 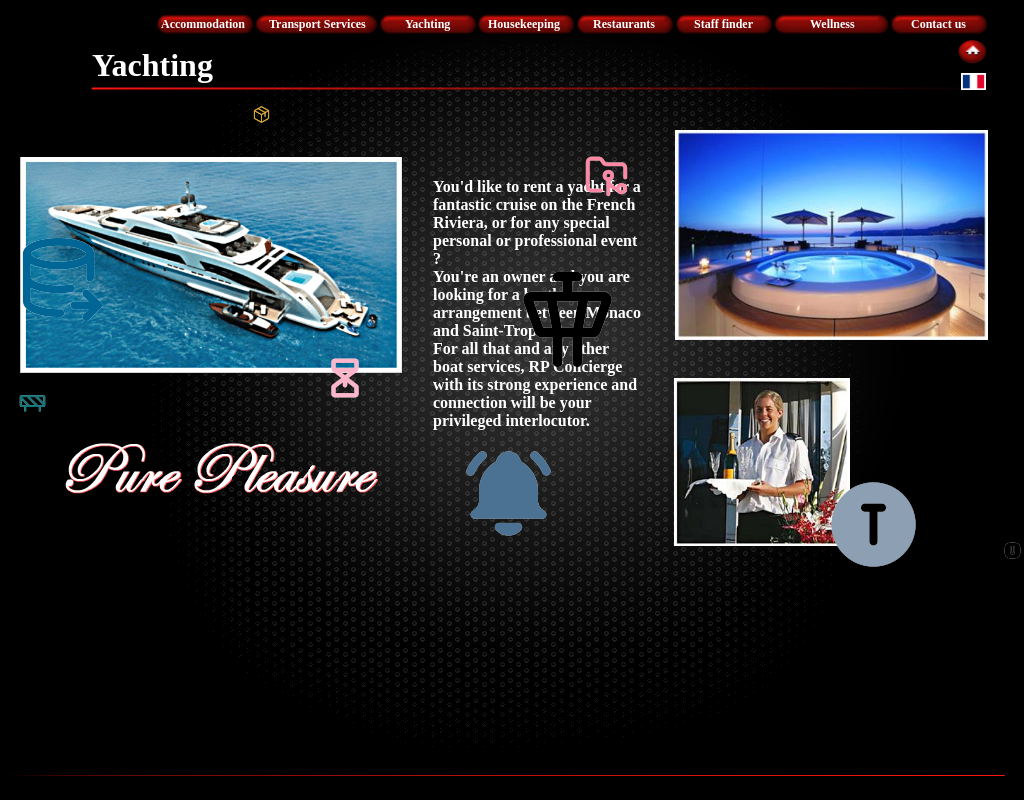 What do you see at coordinates (508, 493) in the screenshot?
I see `indicates new notifications are available` at bounding box center [508, 493].